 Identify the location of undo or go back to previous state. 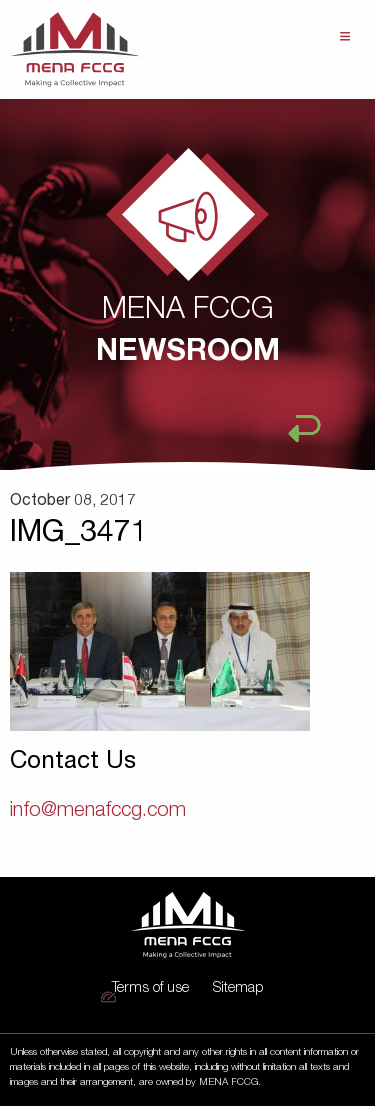
(304, 427).